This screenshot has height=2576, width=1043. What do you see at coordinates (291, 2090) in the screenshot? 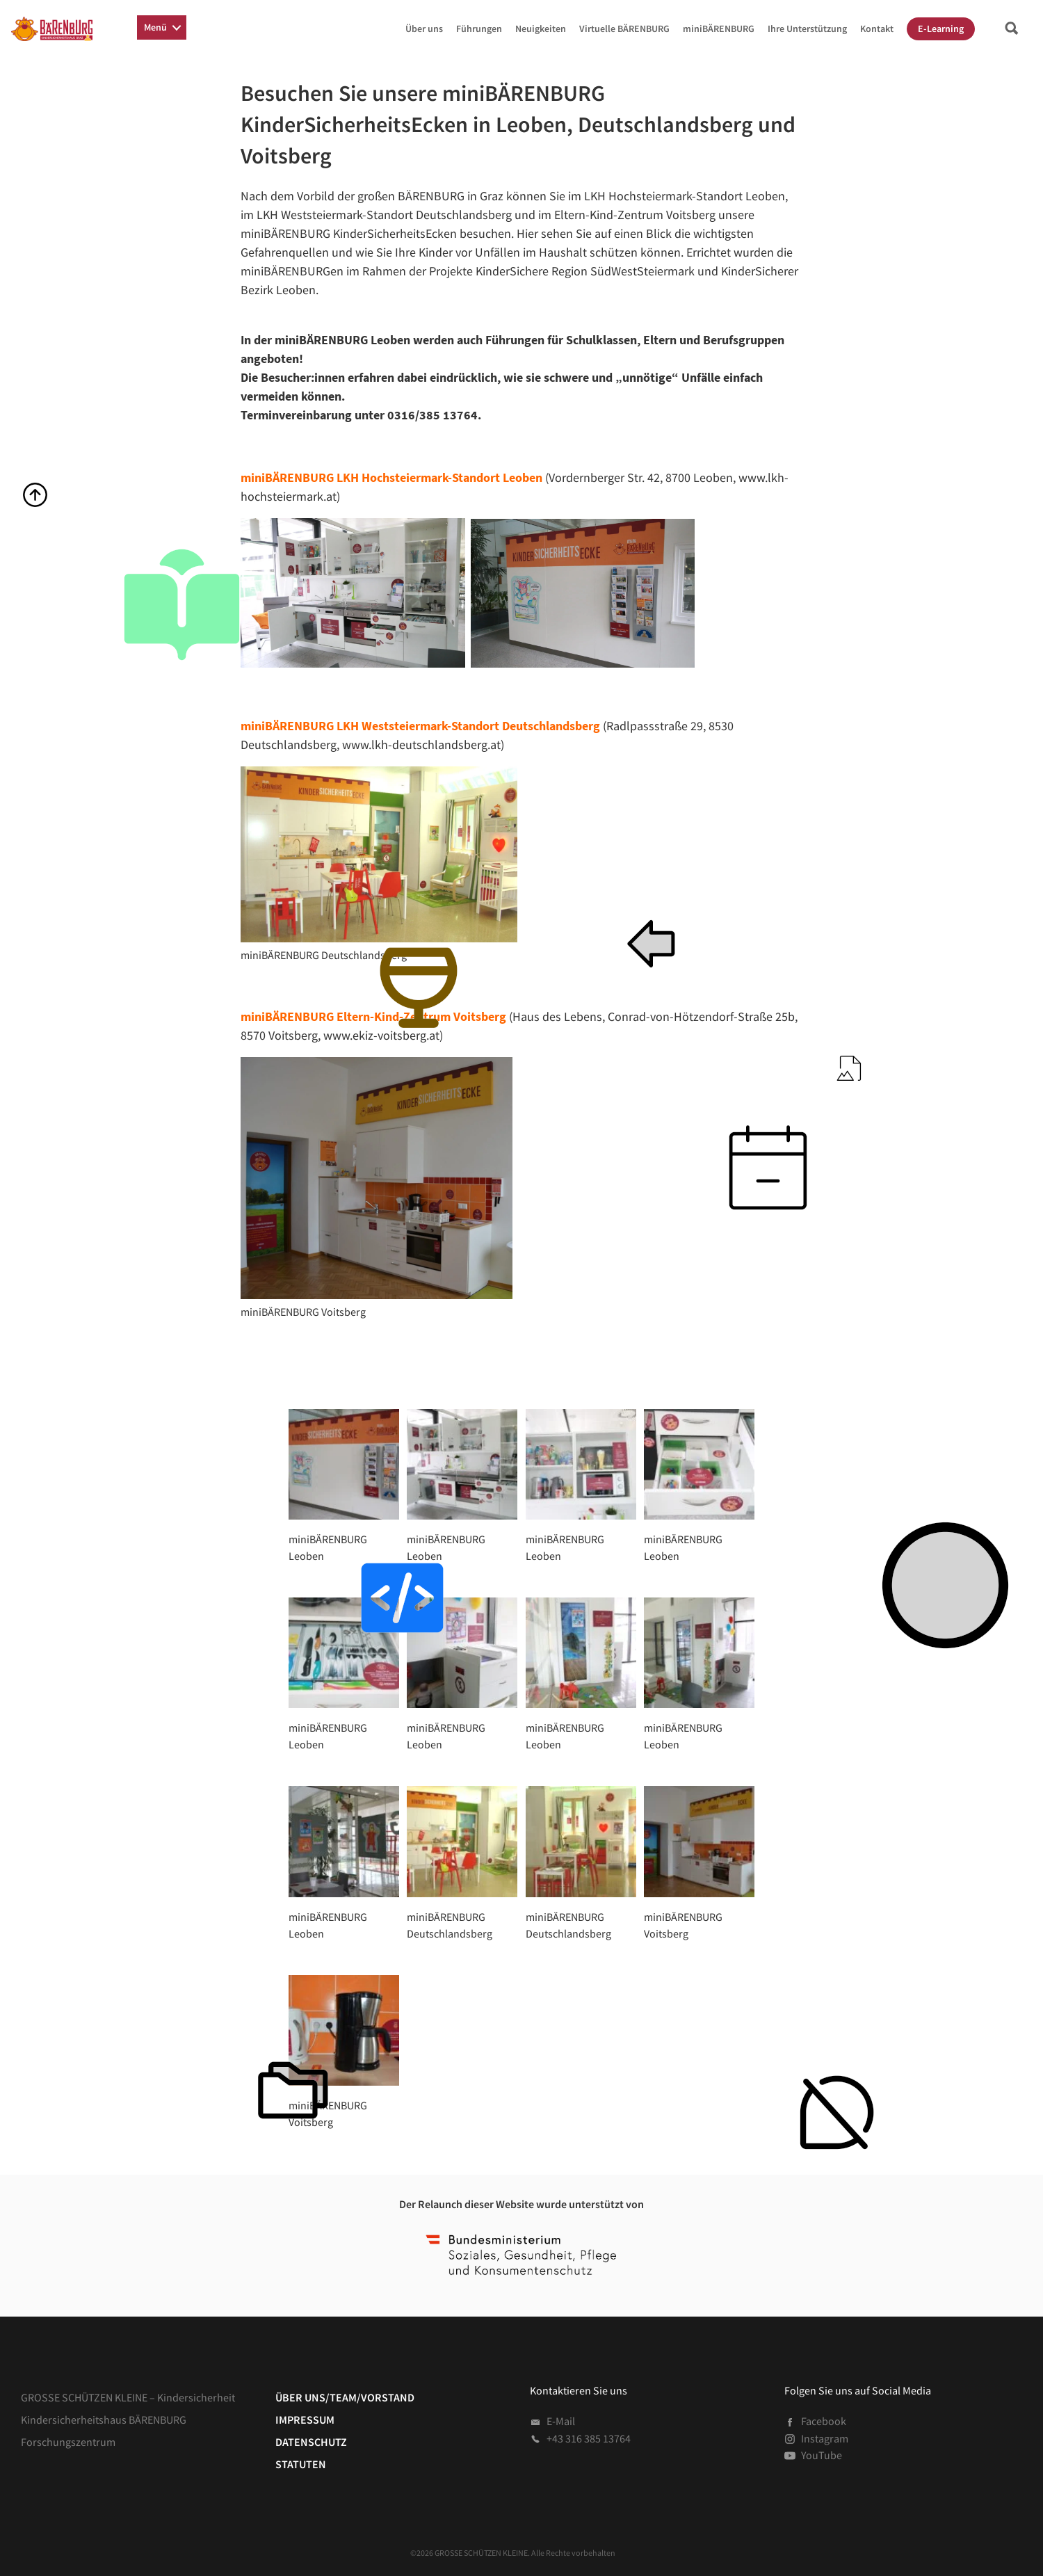
I see `browse multiple folders or directories` at bounding box center [291, 2090].